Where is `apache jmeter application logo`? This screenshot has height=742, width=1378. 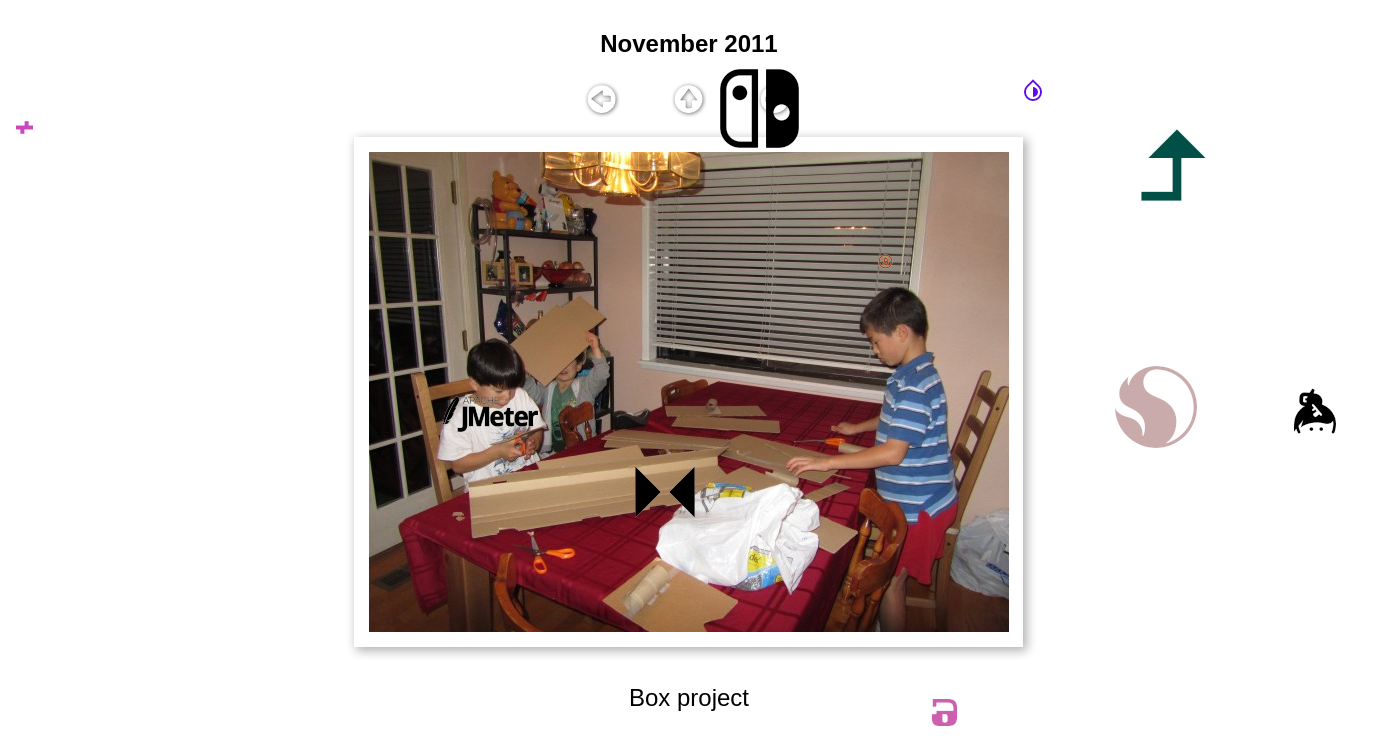
apache jmeter application logo is located at coordinates (489, 414).